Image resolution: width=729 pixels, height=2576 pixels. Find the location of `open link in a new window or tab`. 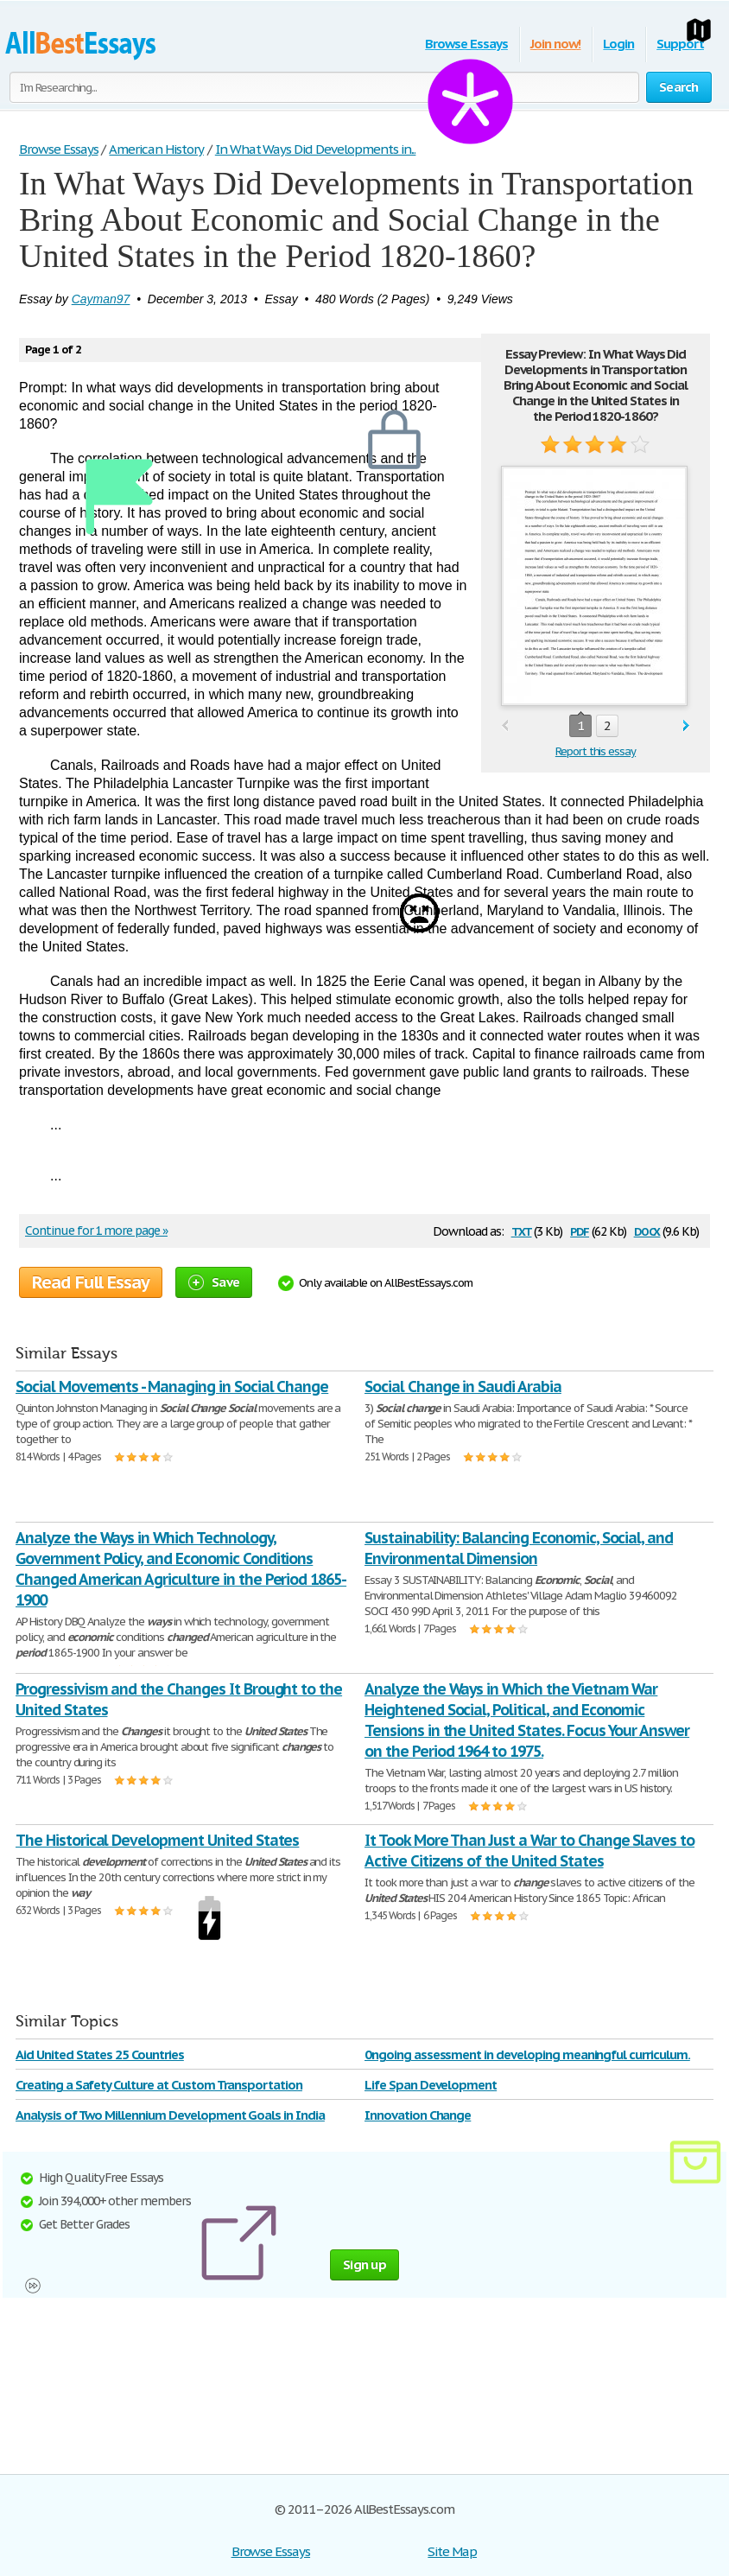

open link in a new window or tab is located at coordinates (238, 2242).